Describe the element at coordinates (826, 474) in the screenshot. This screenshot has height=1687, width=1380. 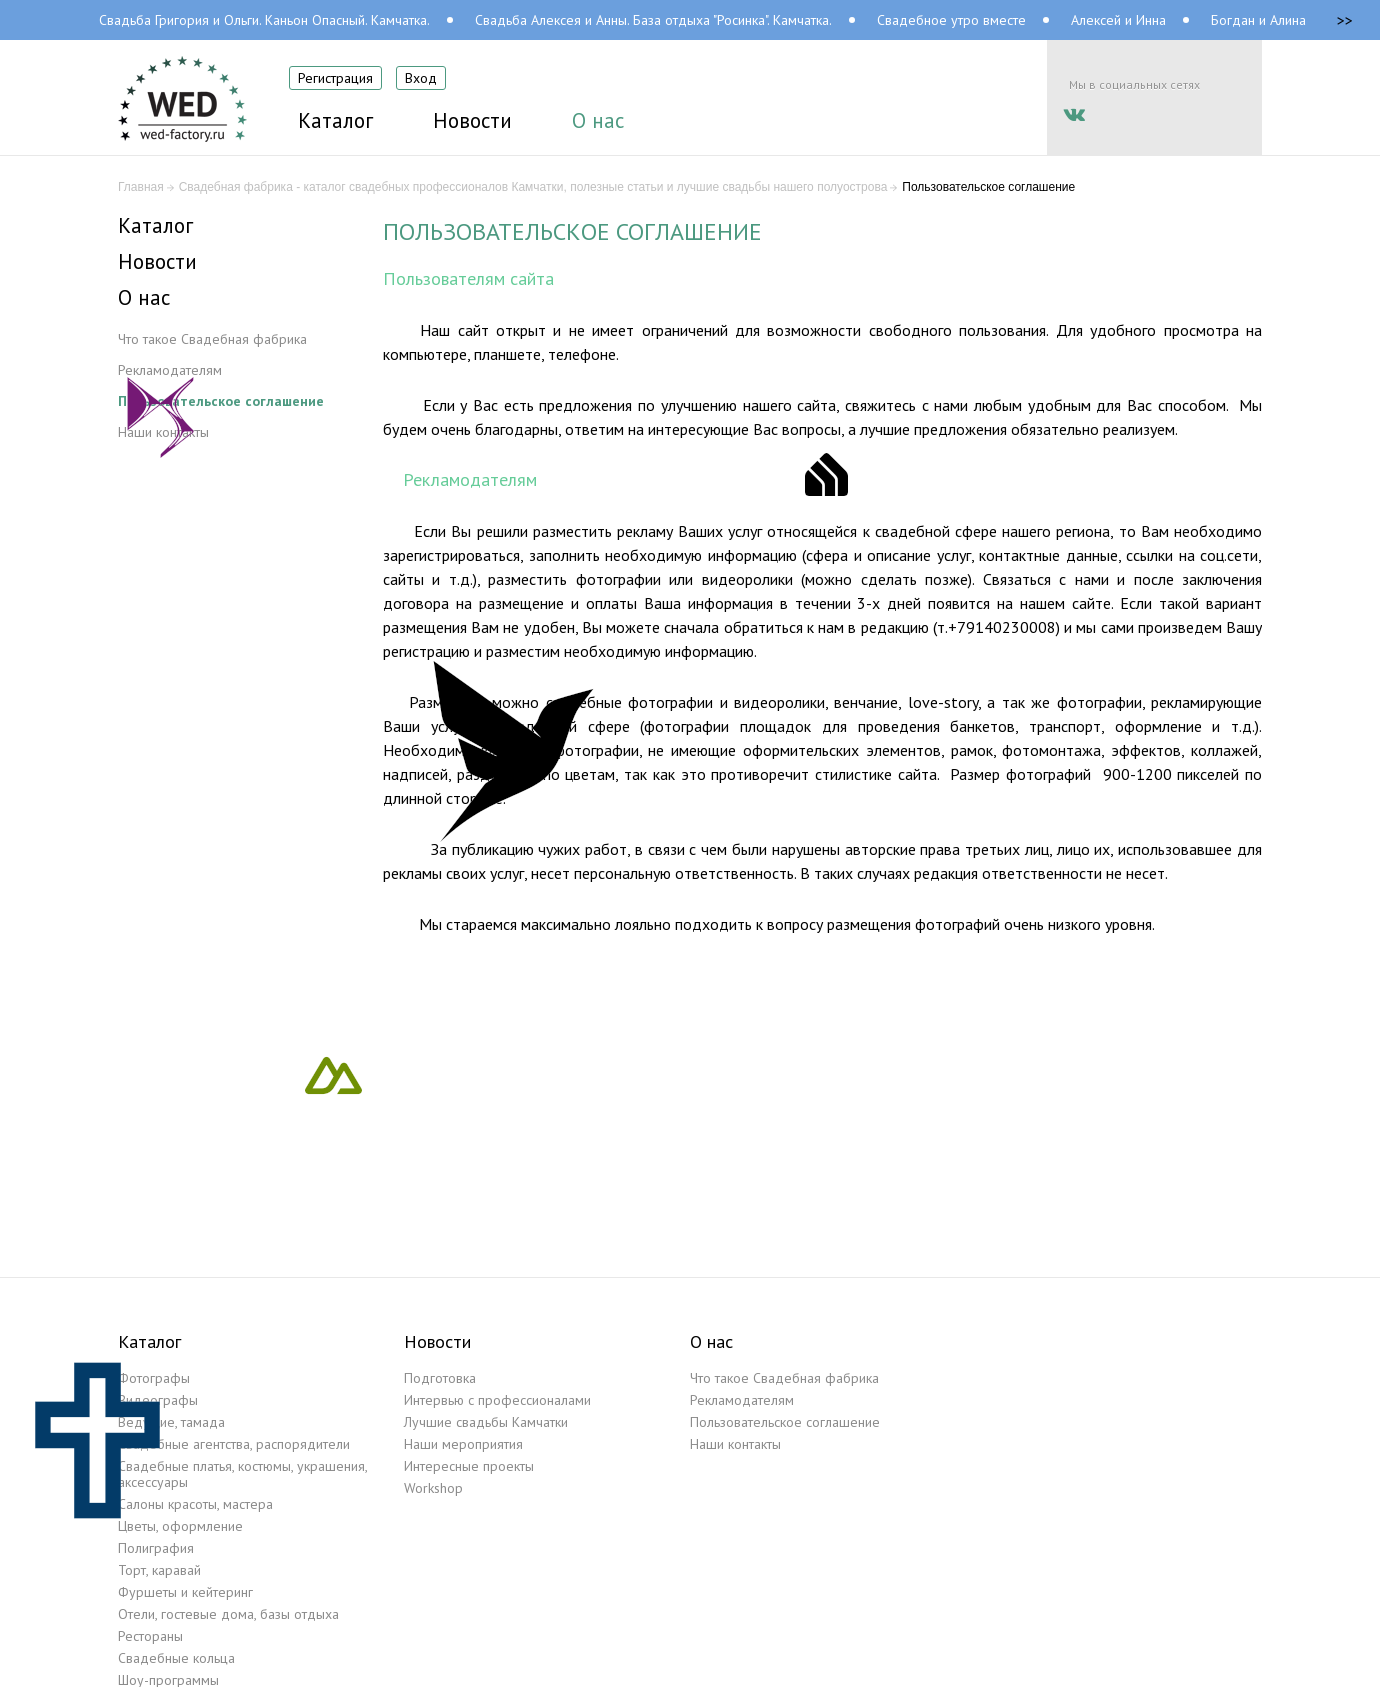
I see `open the kasa smart home app` at that location.